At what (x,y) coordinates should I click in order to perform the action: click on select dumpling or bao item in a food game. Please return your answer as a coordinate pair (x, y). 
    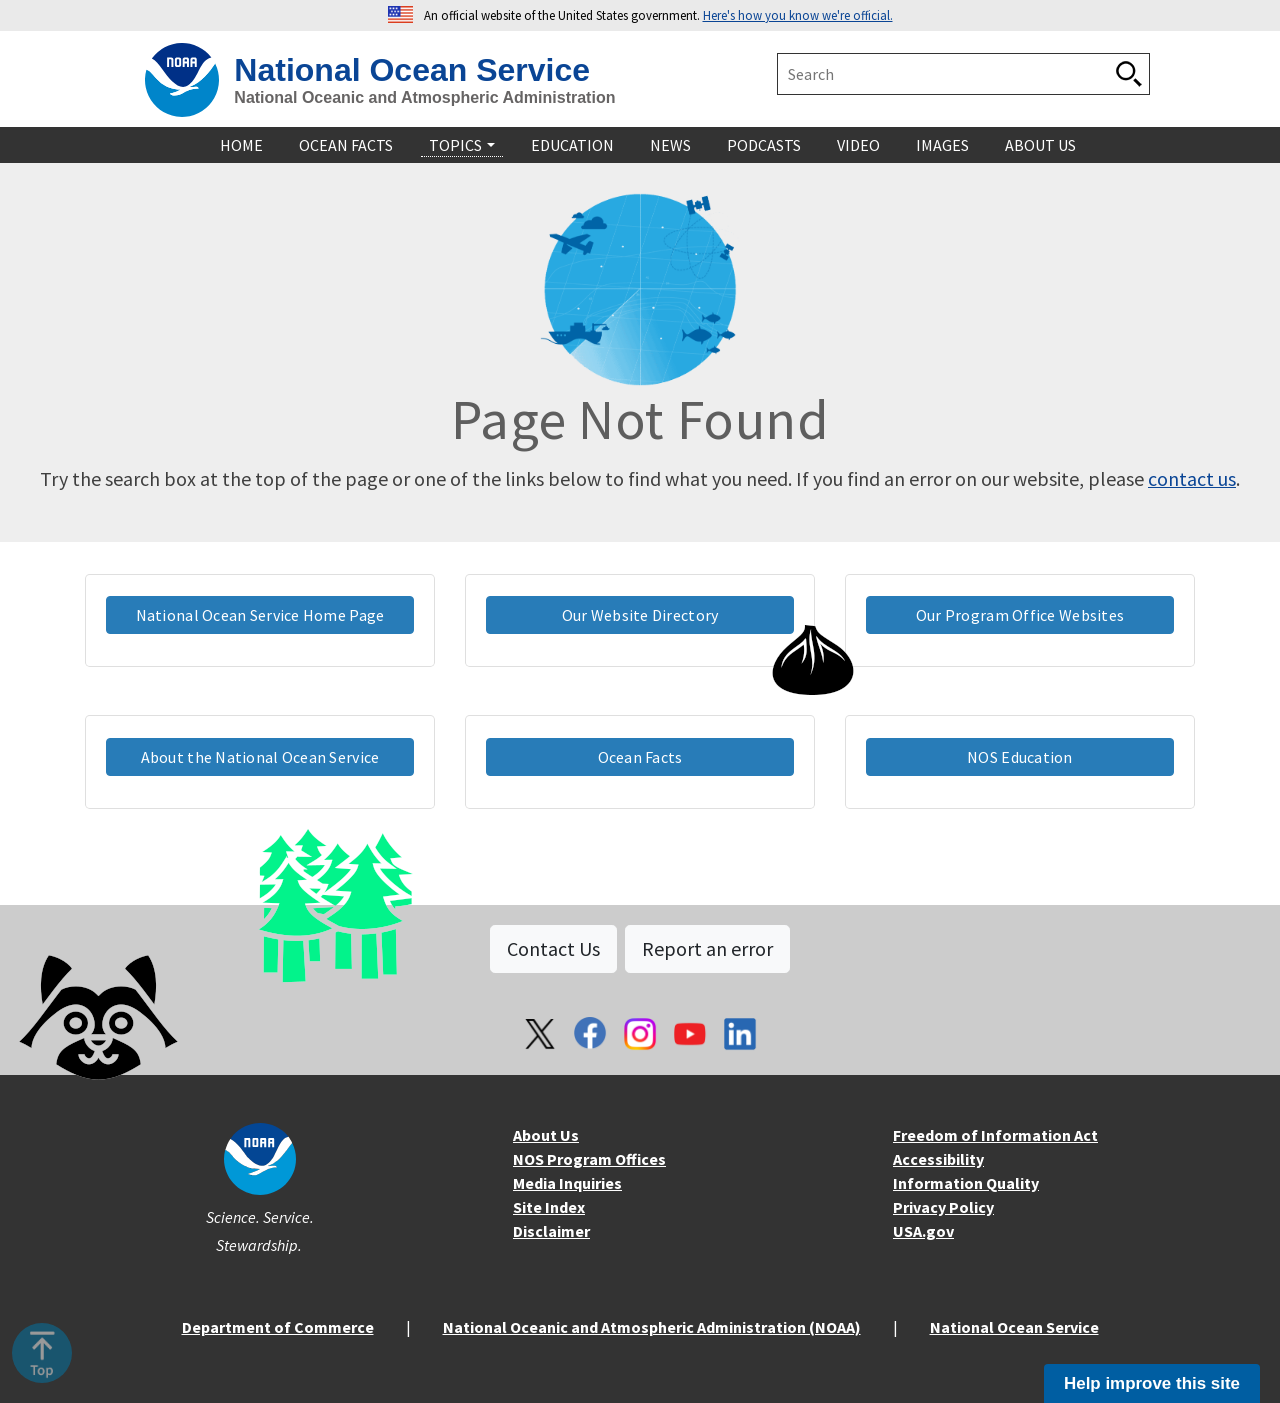
    Looking at the image, I should click on (813, 660).